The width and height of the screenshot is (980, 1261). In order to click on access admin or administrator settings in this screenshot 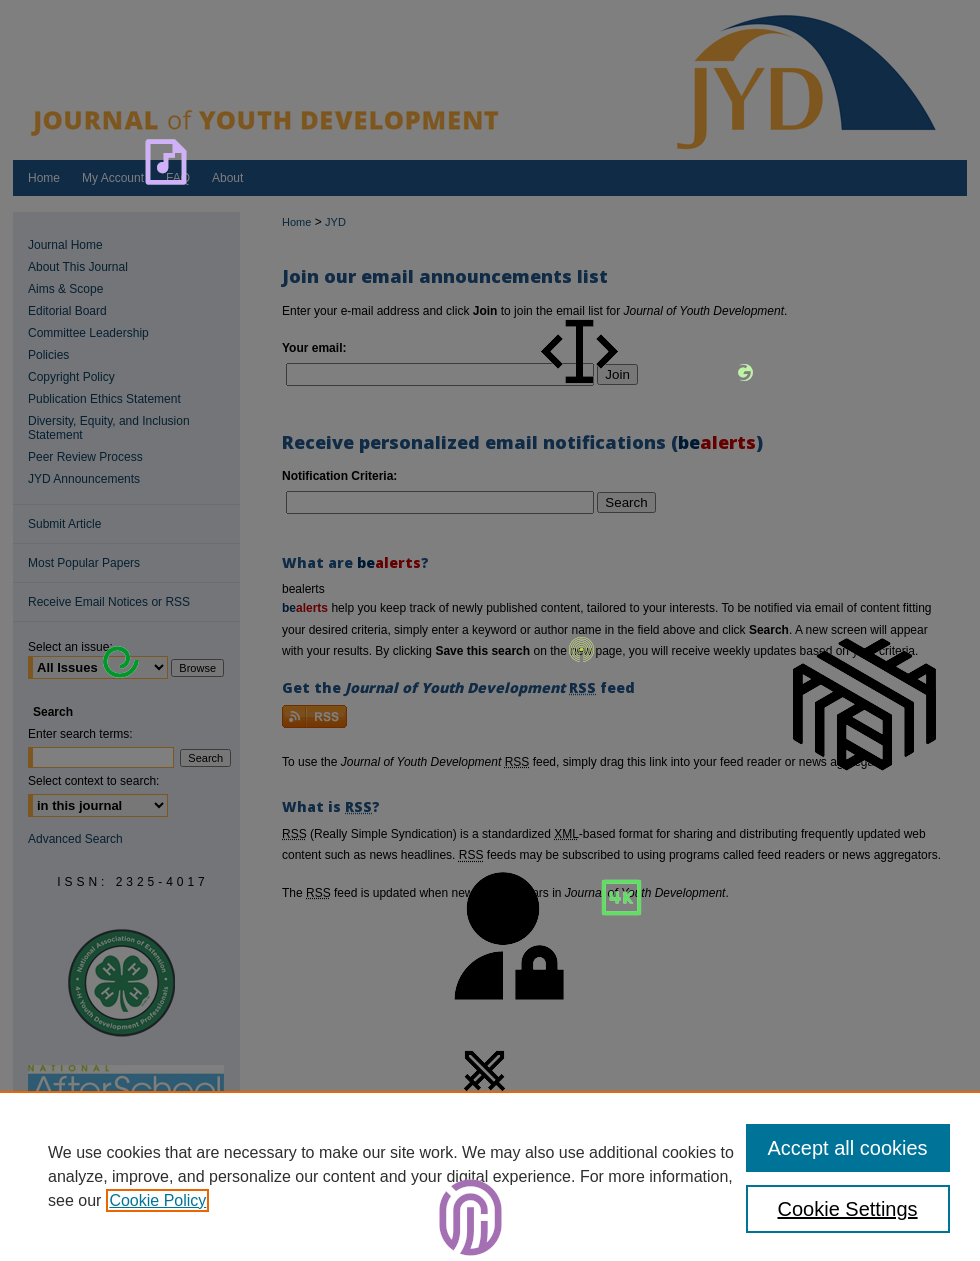, I will do `click(503, 939)`.